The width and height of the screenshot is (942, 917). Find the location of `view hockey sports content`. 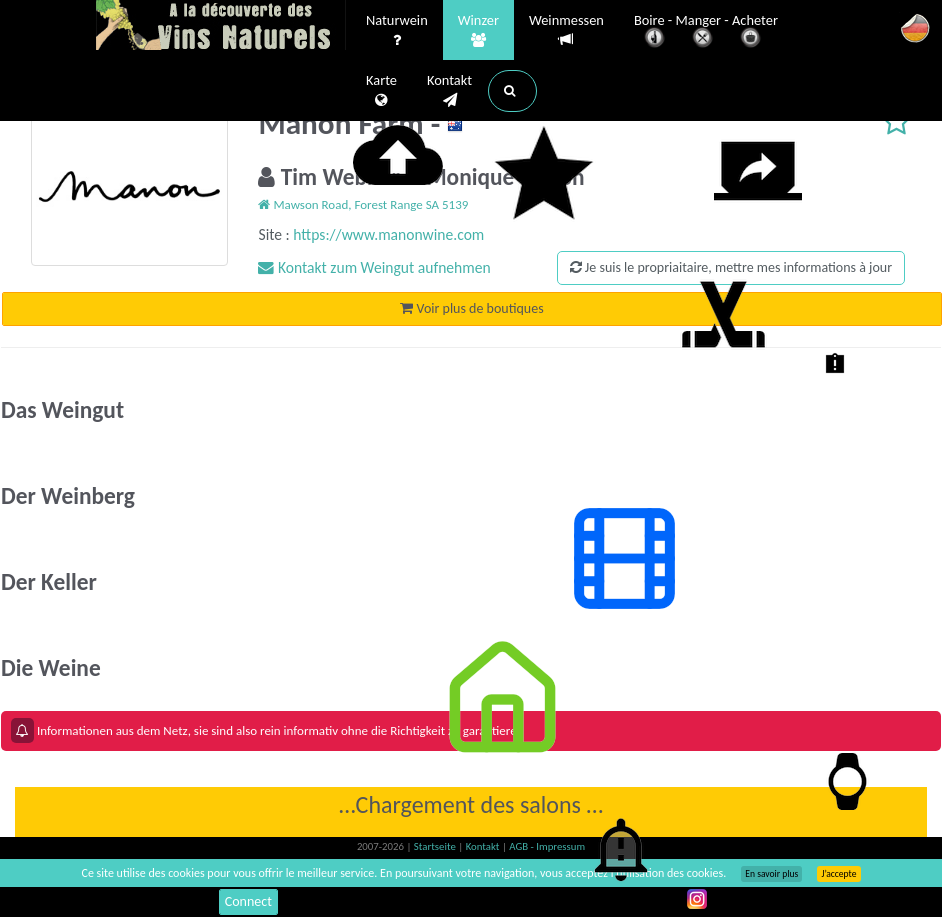

view hockey sports content is located at coordinates (723, 314).